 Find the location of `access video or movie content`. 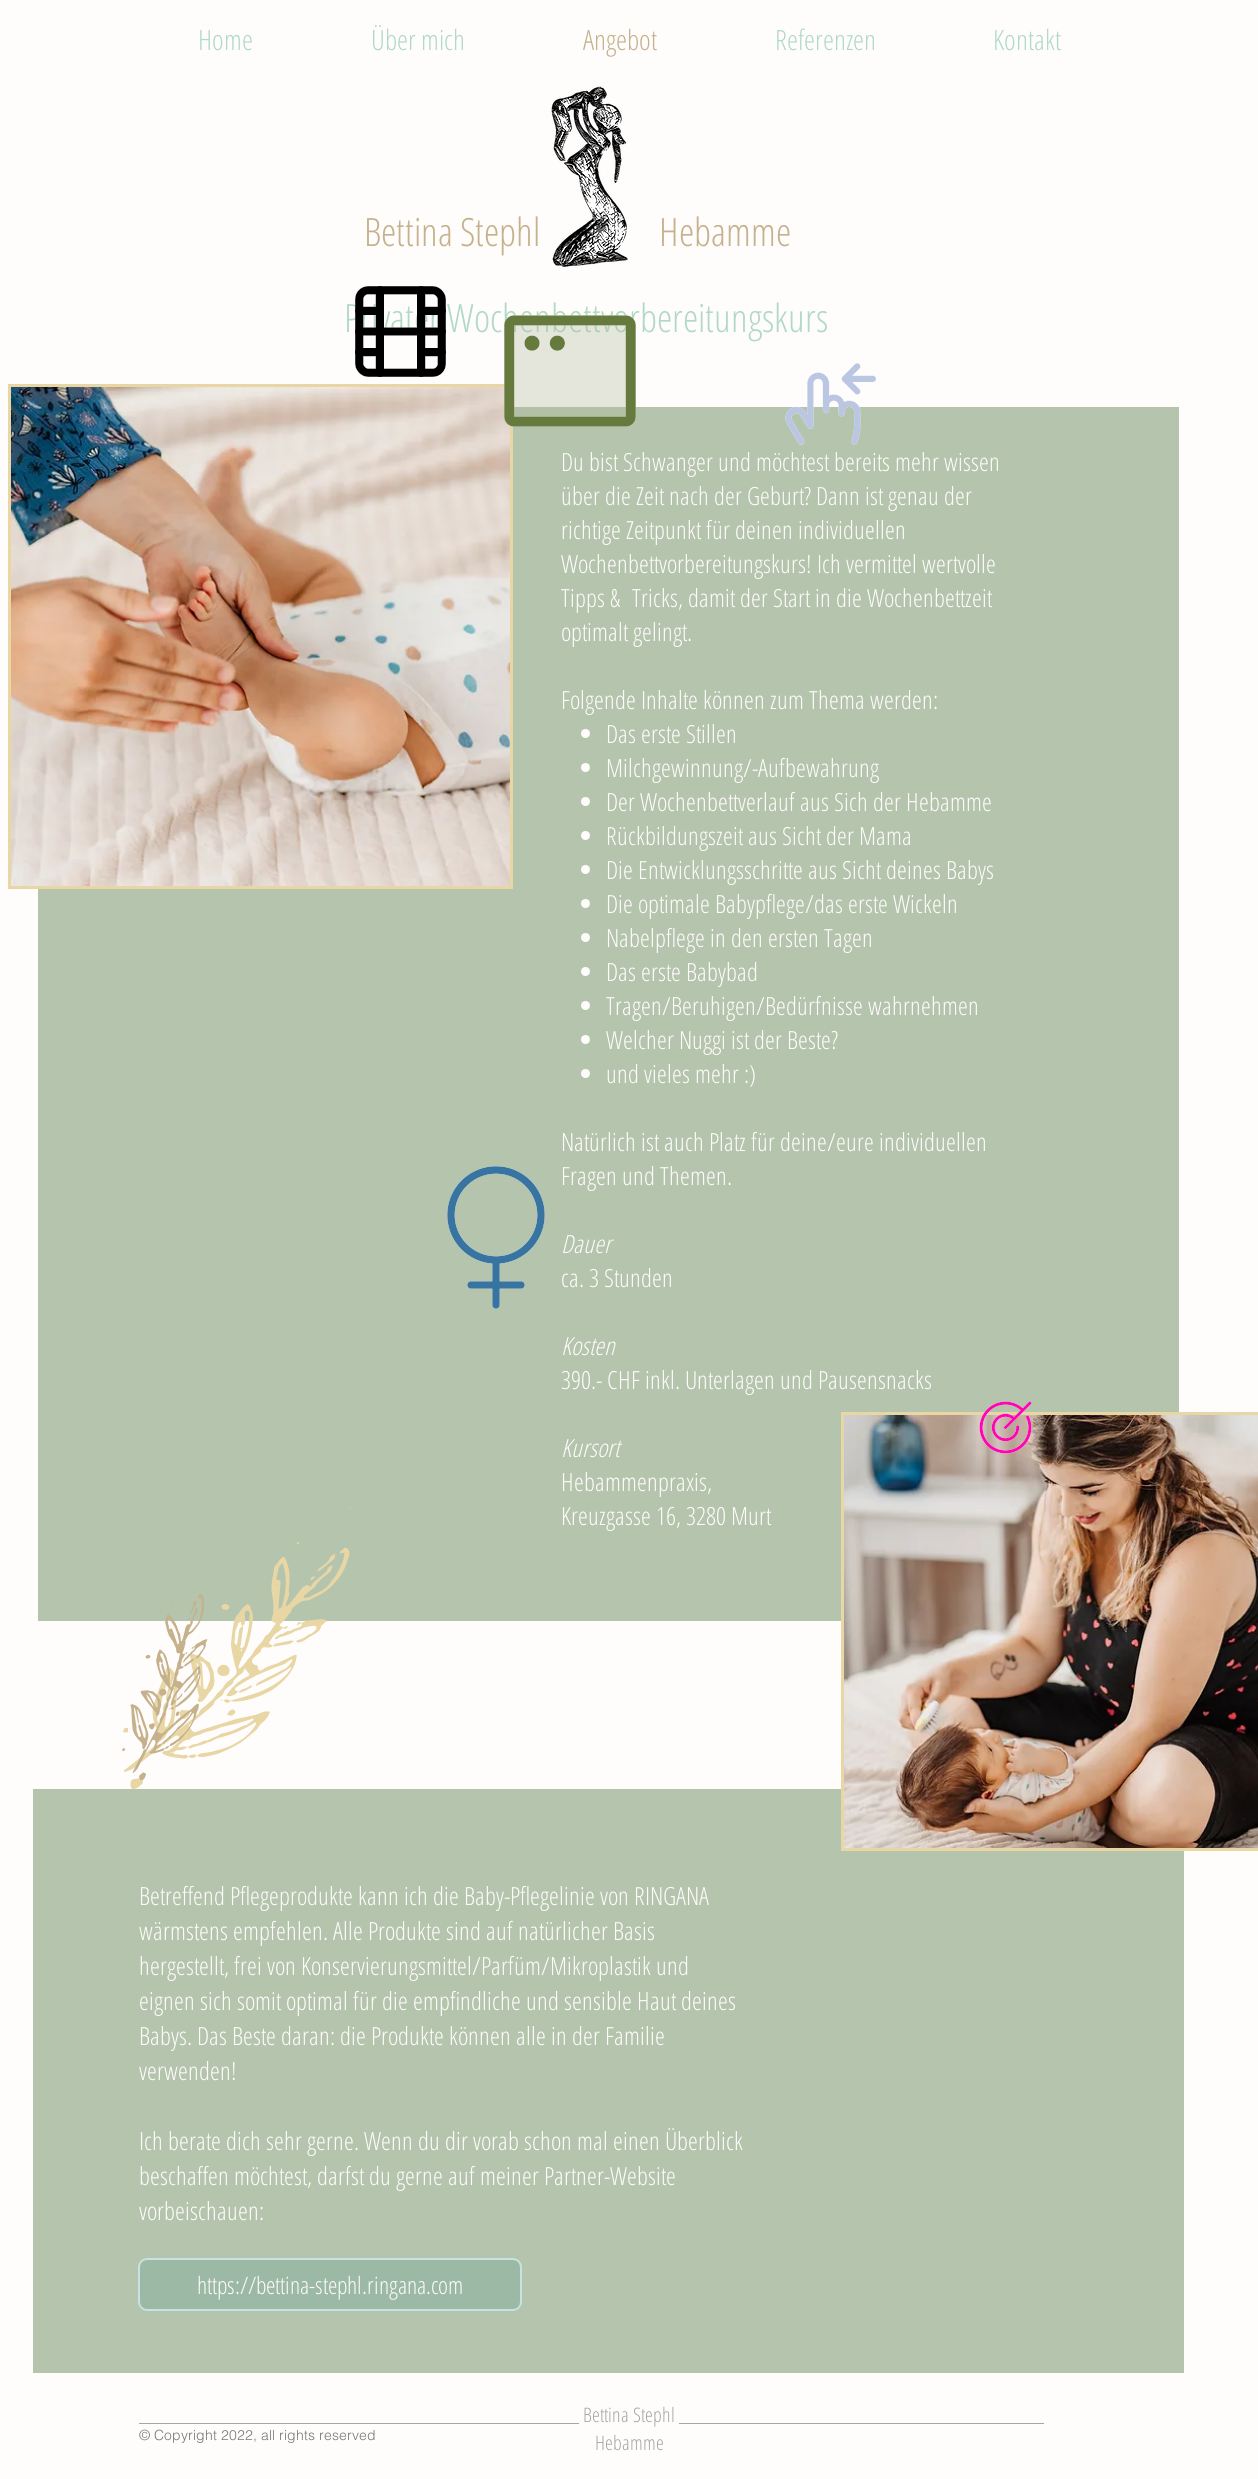

access video or movie content is located at coordinates (400, 331).